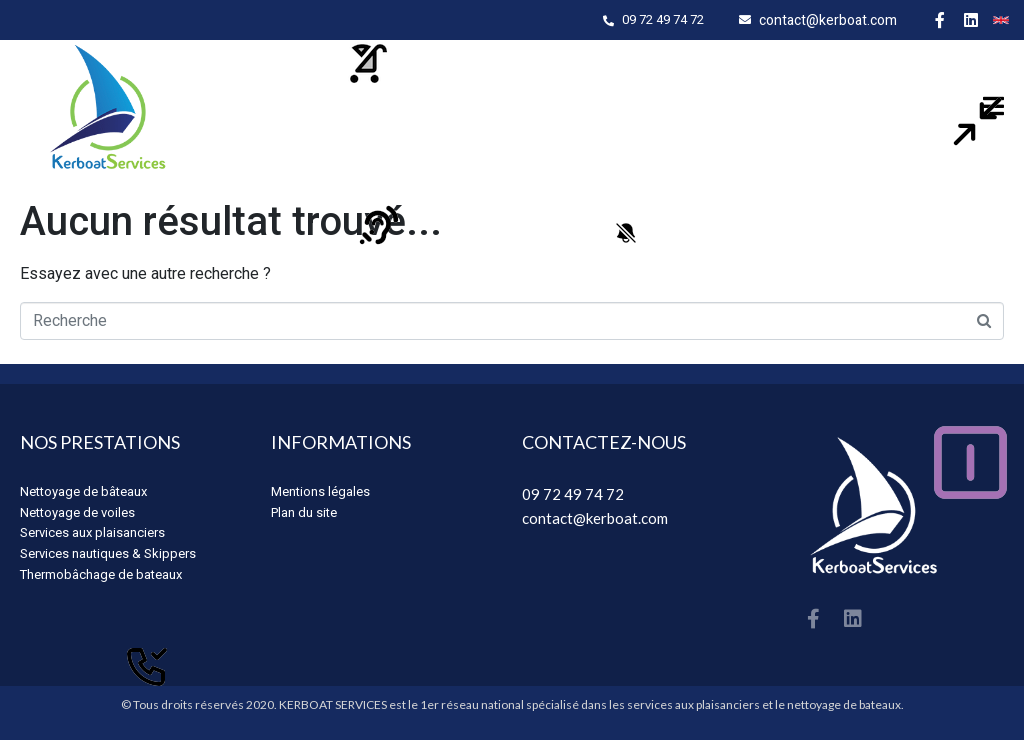 This screenshot has height=740, width=1024. Describe the element at coordinates (379, 225) in the screenshot. I see `indicates assistive listening systems available` at that location.